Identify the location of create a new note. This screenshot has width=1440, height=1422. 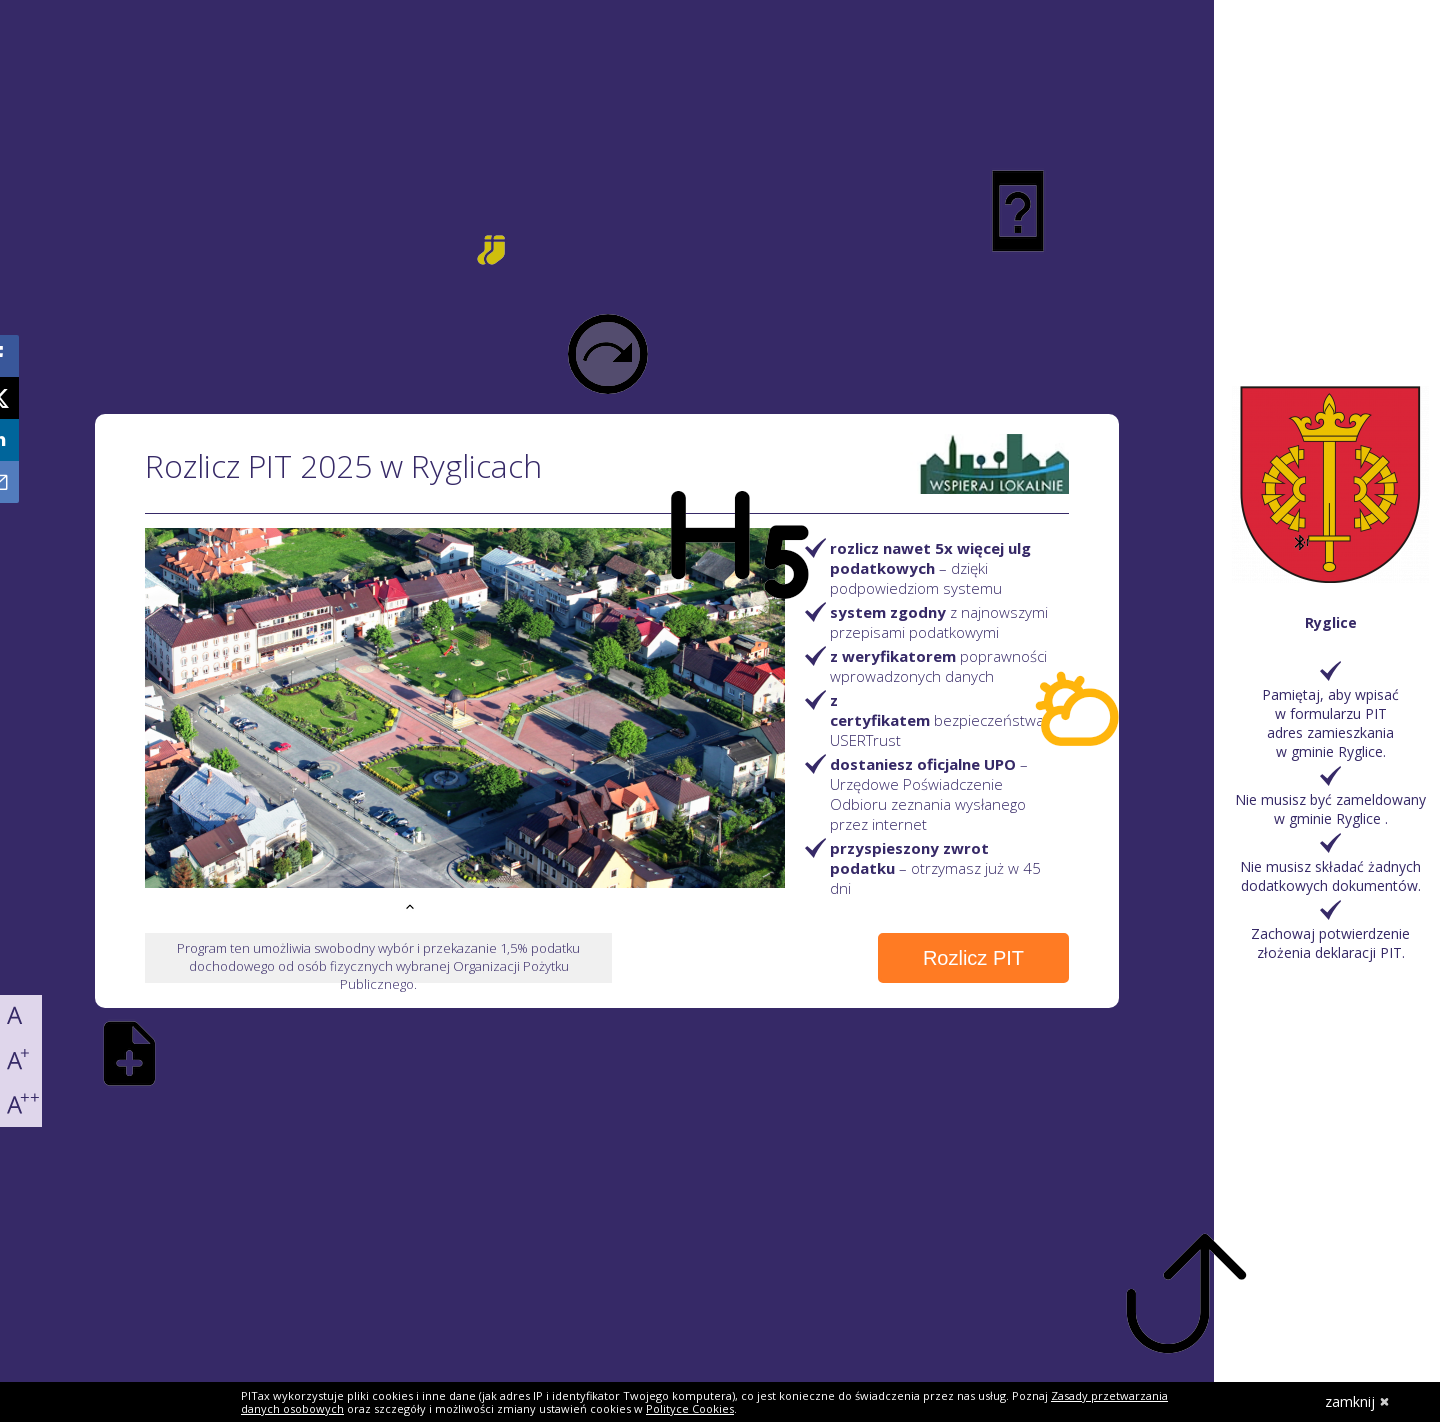
(129, 1053).